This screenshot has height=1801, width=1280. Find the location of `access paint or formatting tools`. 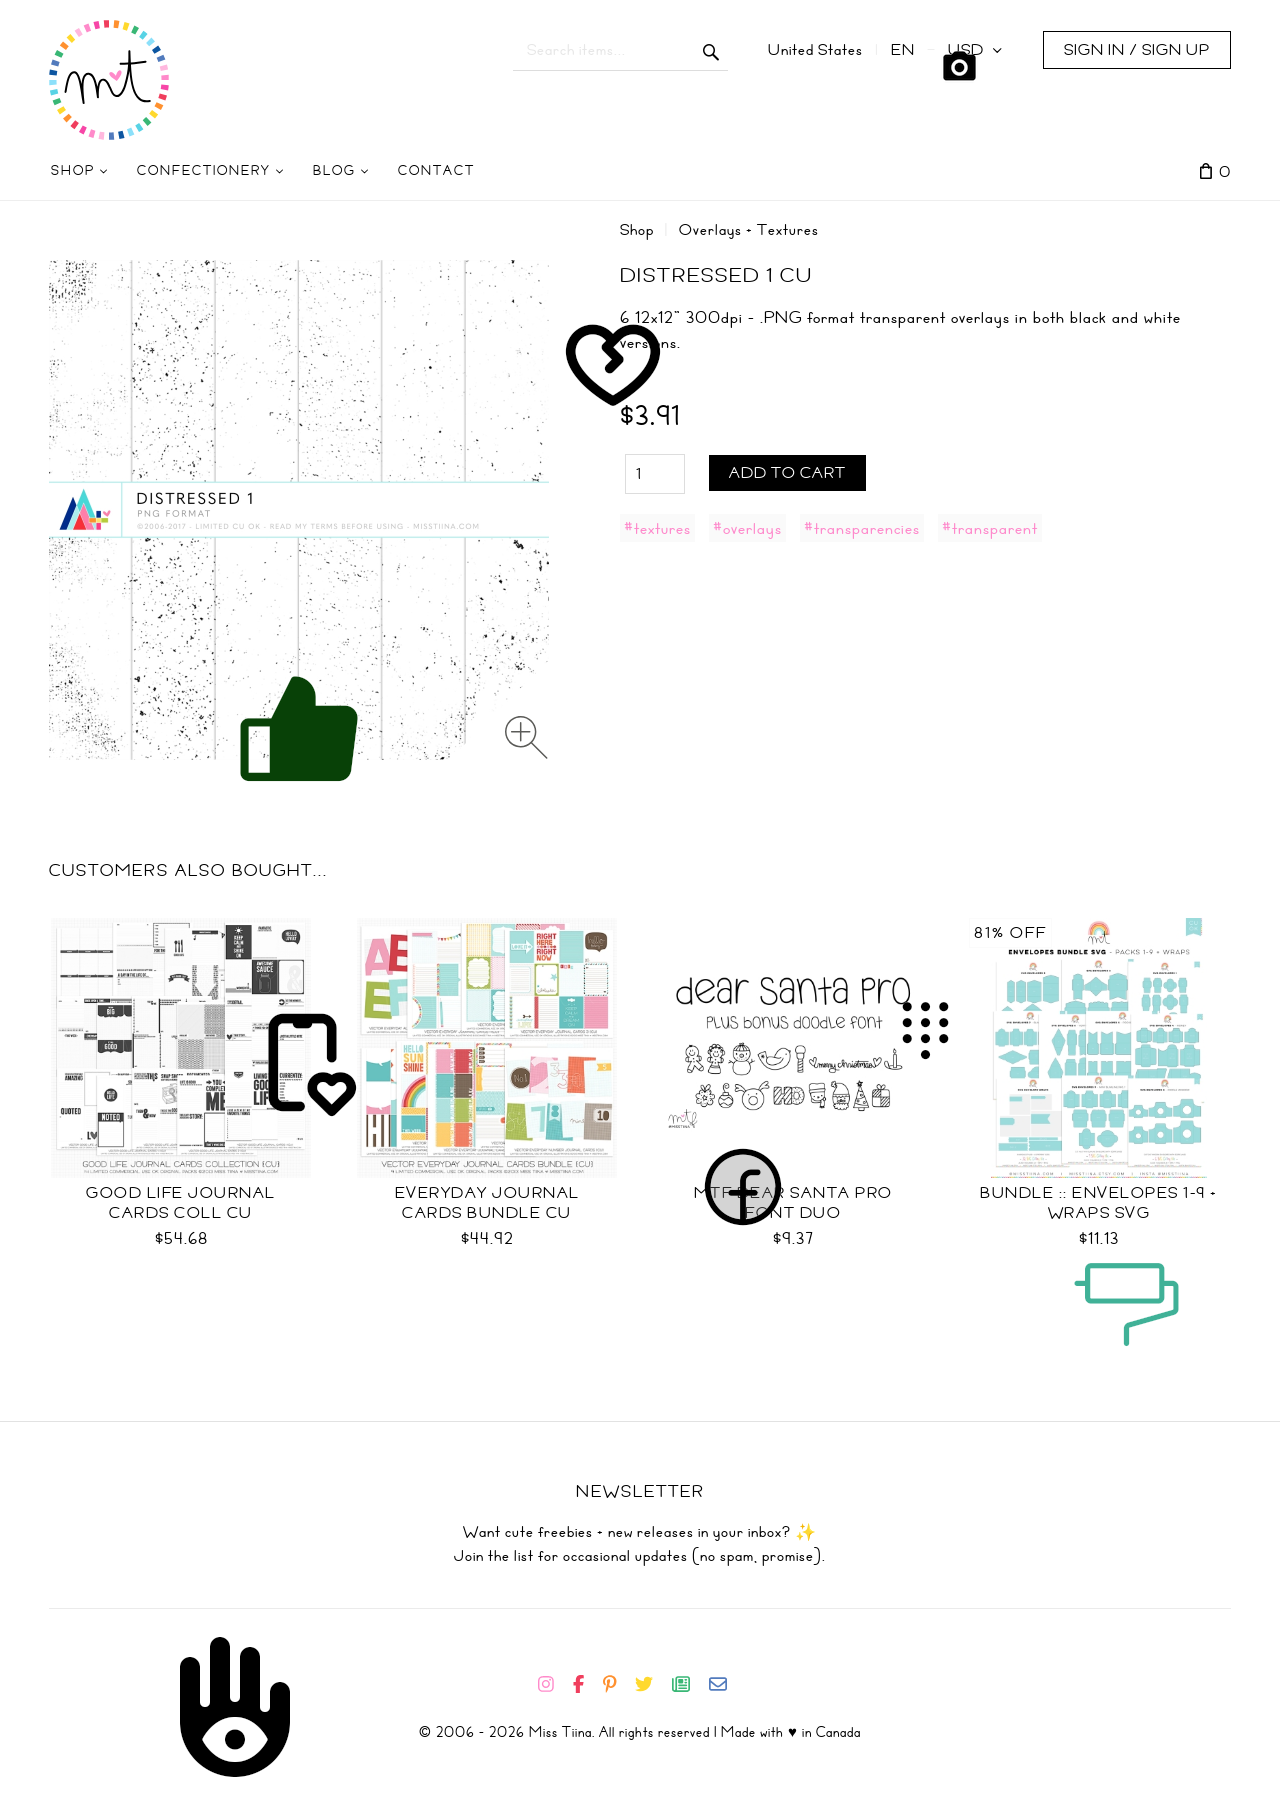

access paint or formatting tools is located at coordinates (1126, 1297).